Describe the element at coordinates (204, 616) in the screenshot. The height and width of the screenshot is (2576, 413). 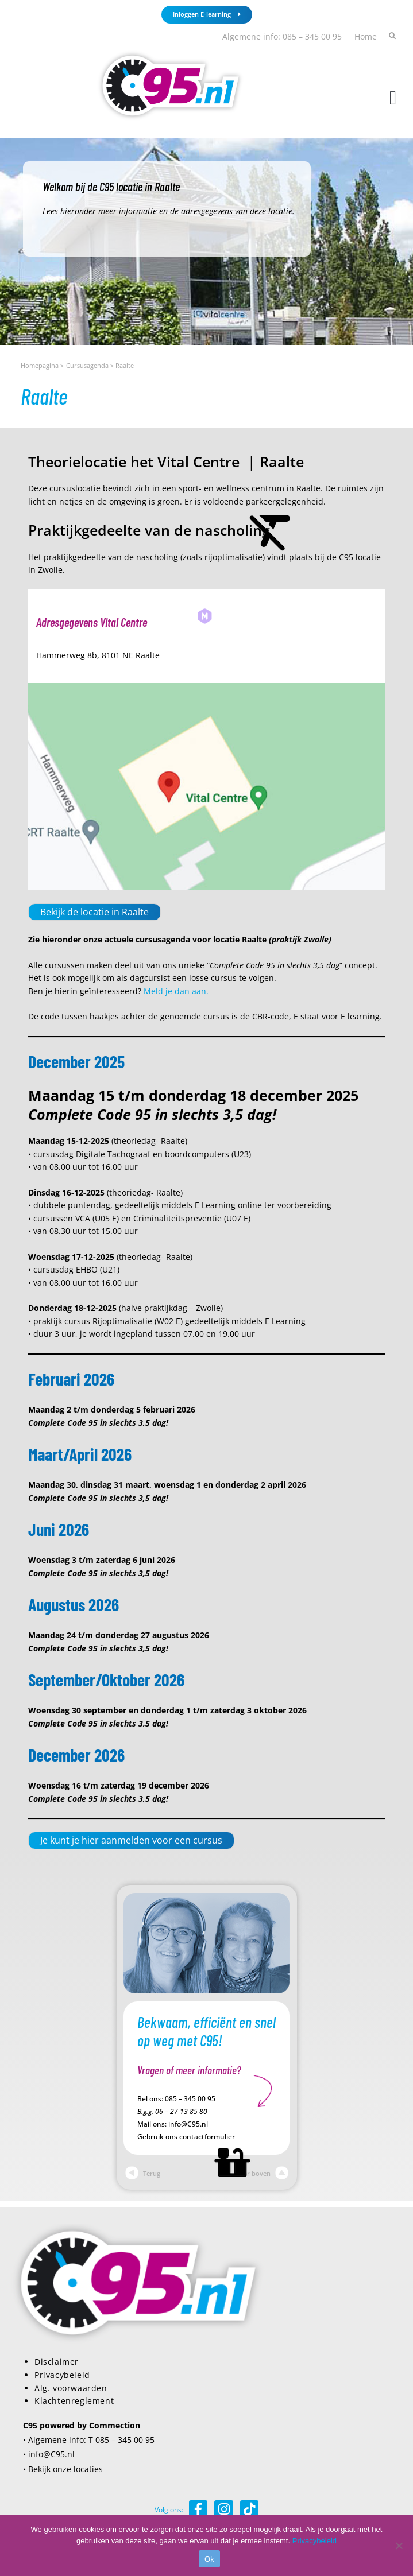
I see `indicates a metro or transit-related feature` at that location.